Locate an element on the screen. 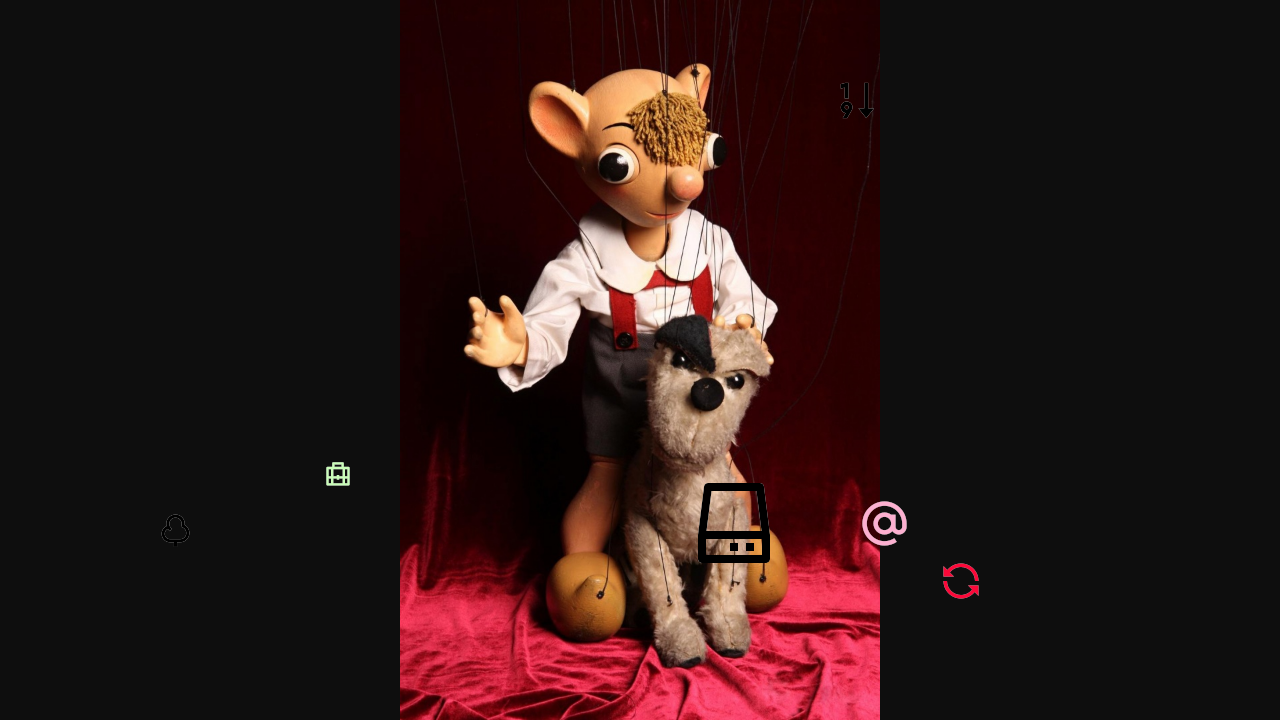 Image resolution: width=1280 pixels, height=720 pixels. sort numbers in ascending order is located at coordinates (854, 100).